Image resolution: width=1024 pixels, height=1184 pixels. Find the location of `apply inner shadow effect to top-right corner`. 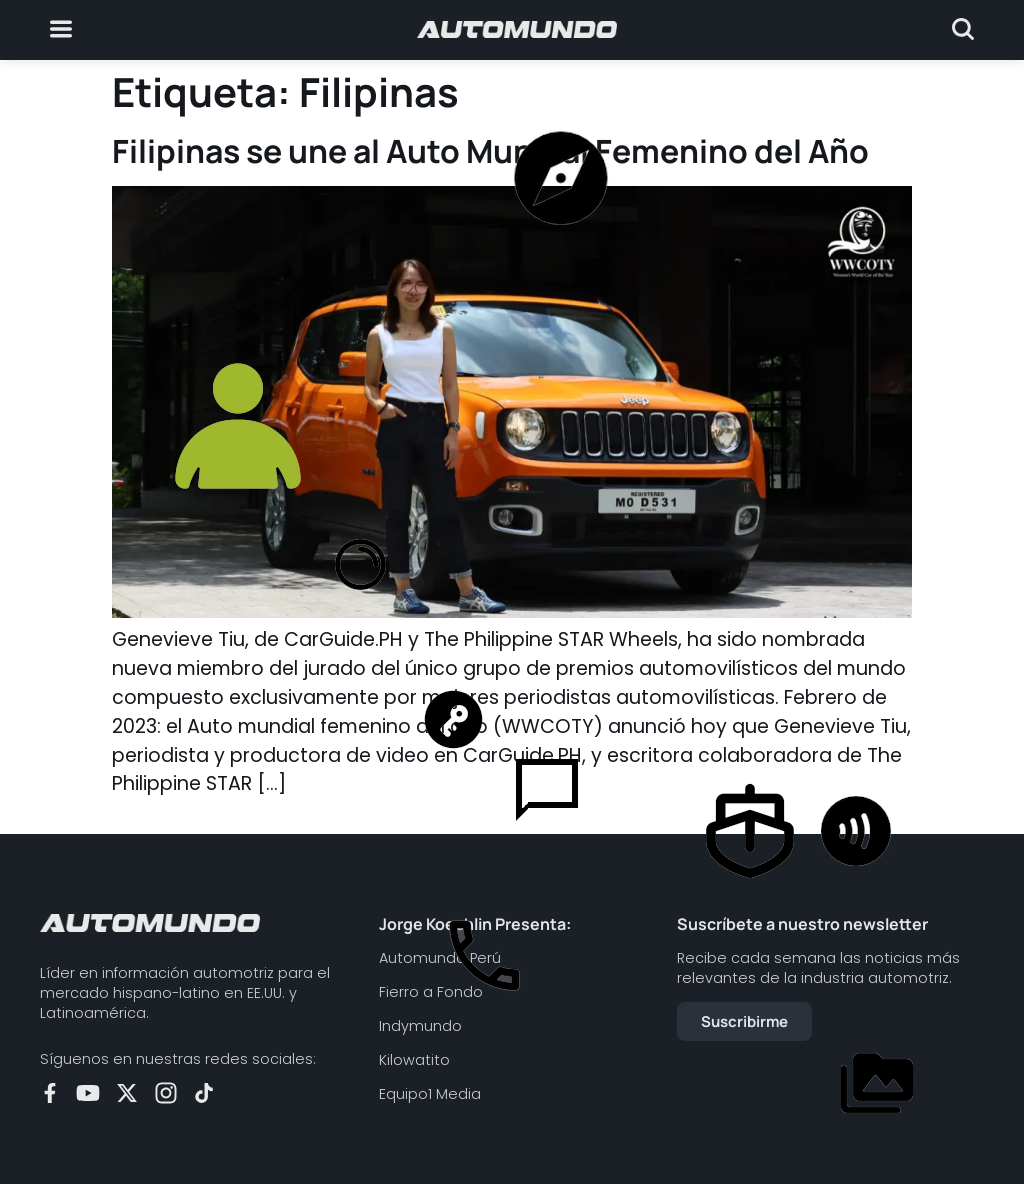

apply inner shadow effect to top-right corner is located at coordinates (360, 564).